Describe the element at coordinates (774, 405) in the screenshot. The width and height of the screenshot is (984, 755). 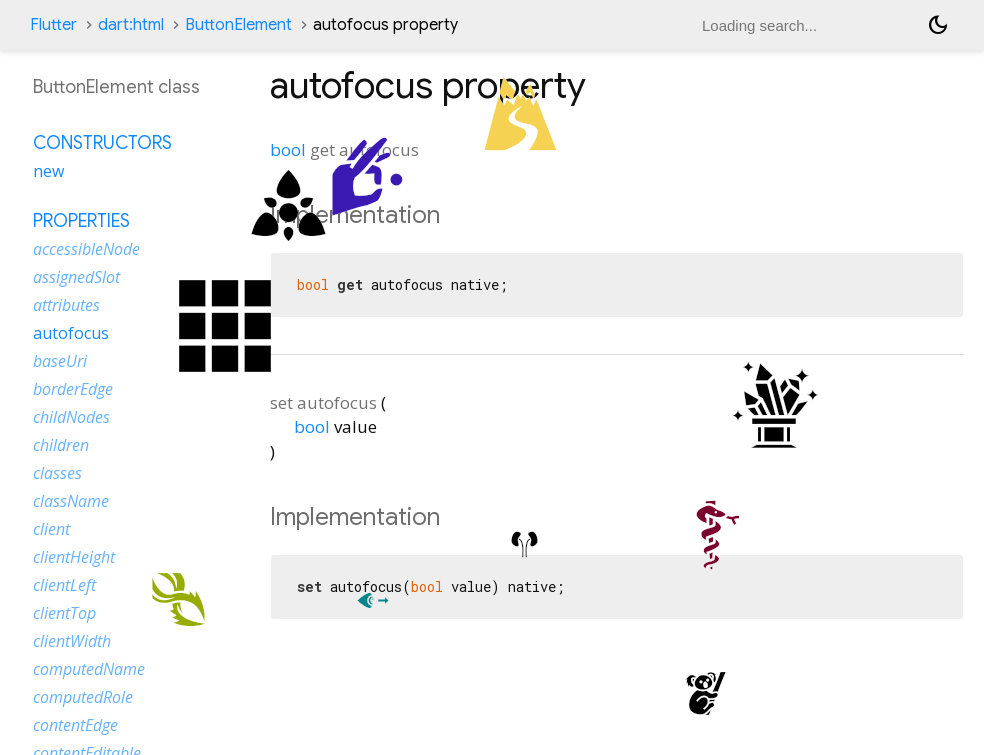
I see `access the crystal shrine location in-game` at that location.